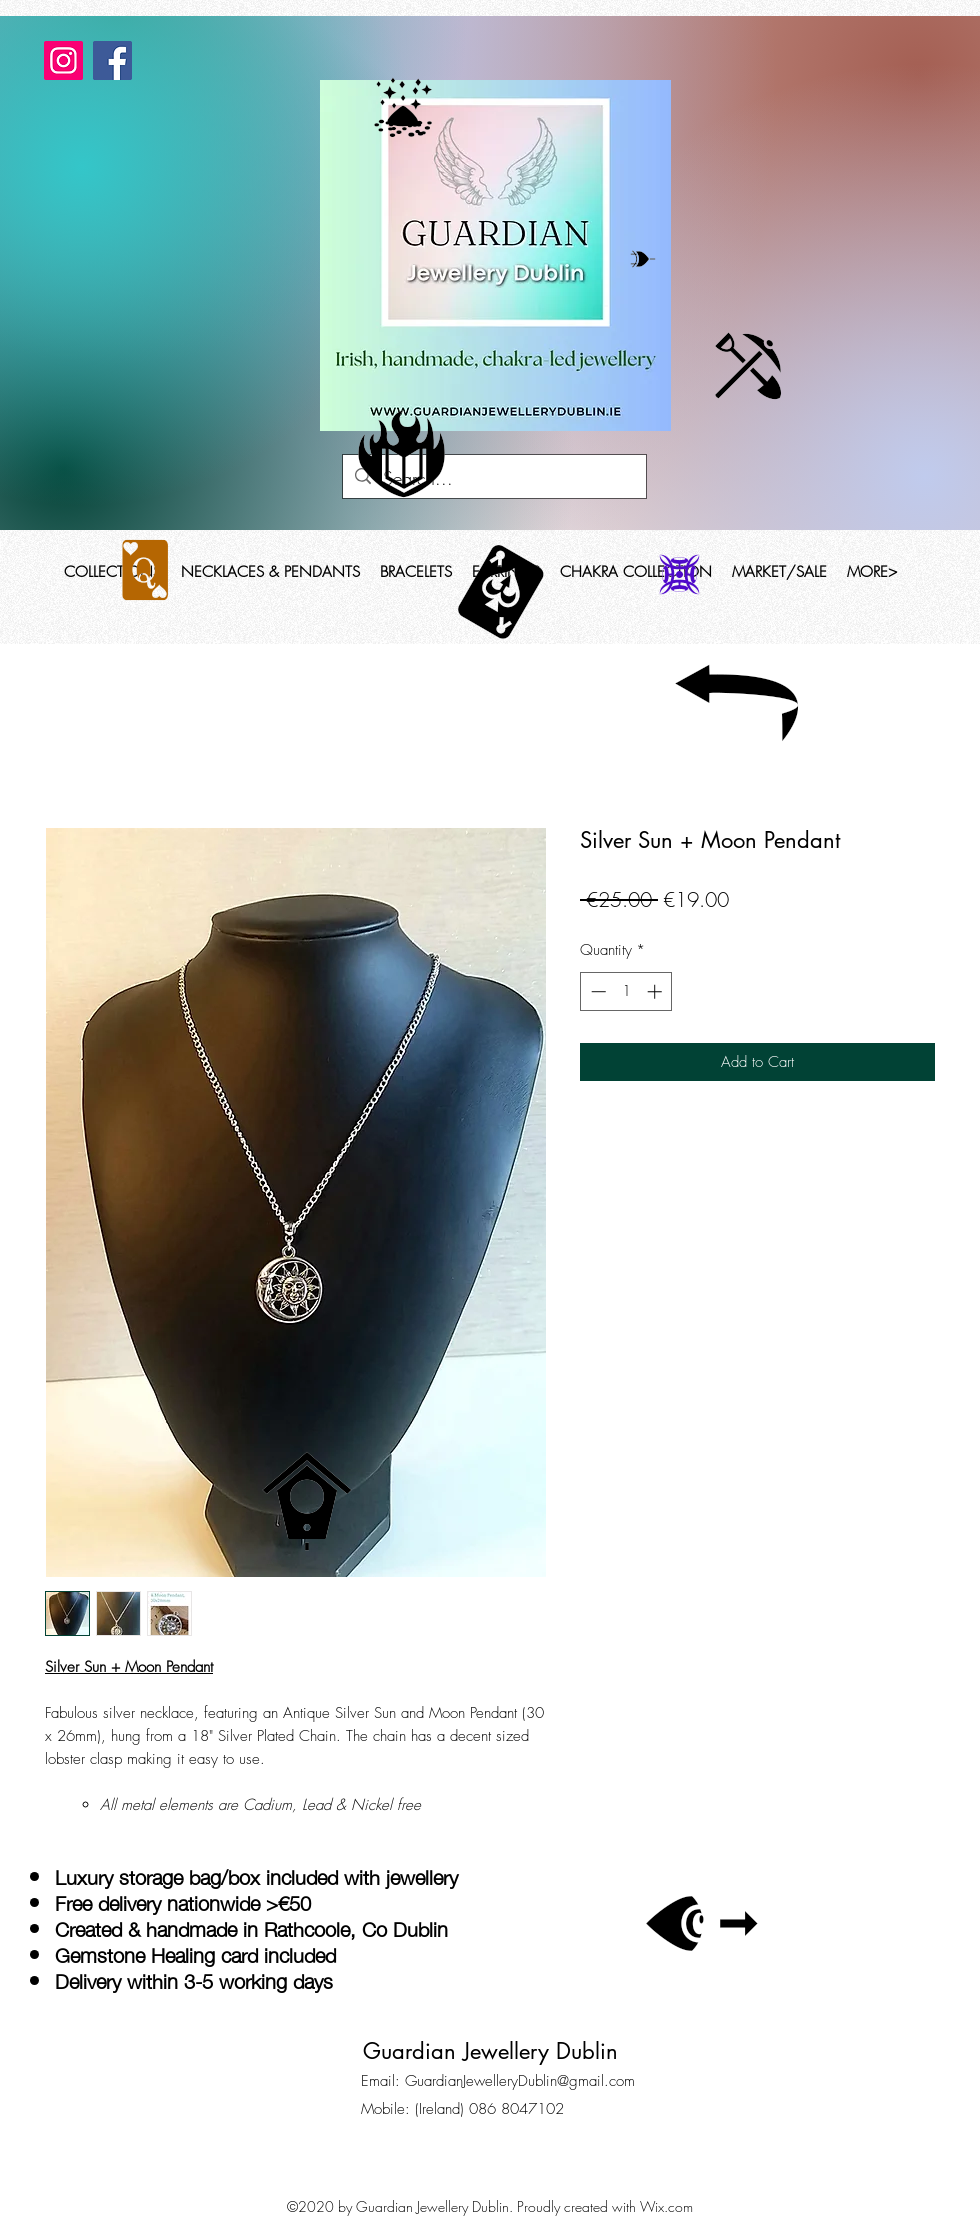  Describe the element at coordinates (643, 259) in the screenshot. I see `represents an XOR logic gate in a circuit diagram` at that location.